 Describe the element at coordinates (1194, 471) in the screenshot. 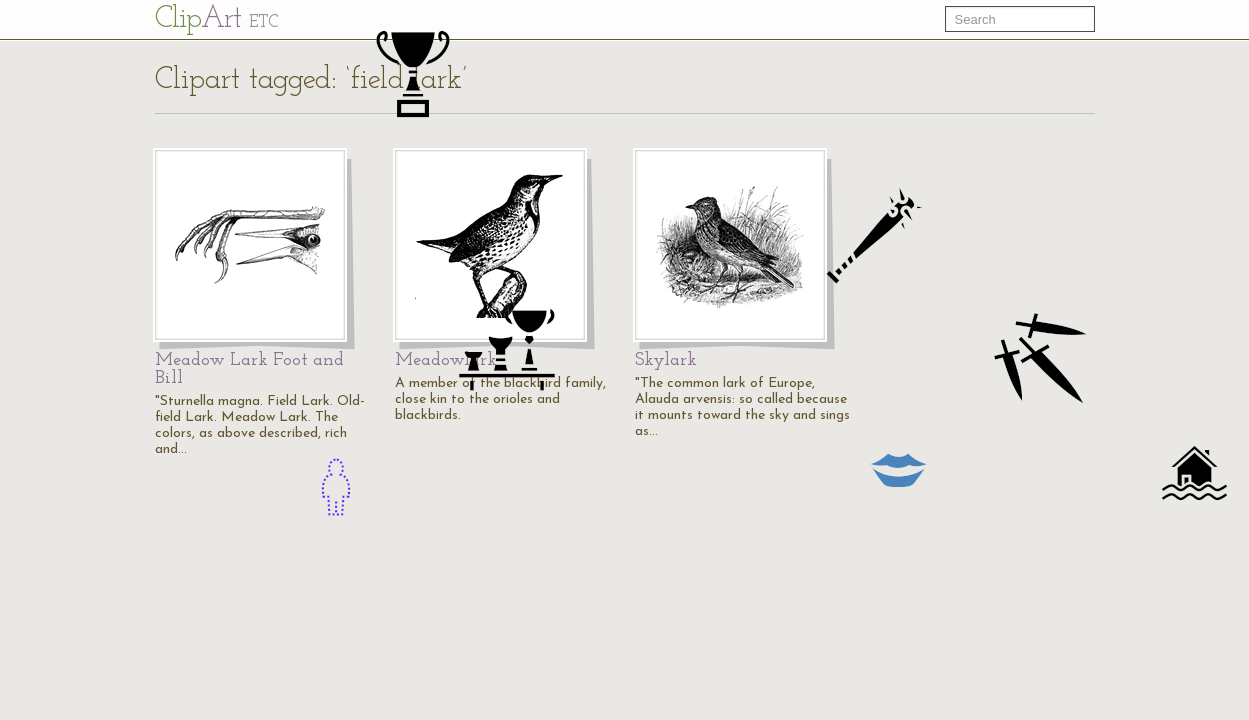

I see `indicates flood warning or alert` at that location.